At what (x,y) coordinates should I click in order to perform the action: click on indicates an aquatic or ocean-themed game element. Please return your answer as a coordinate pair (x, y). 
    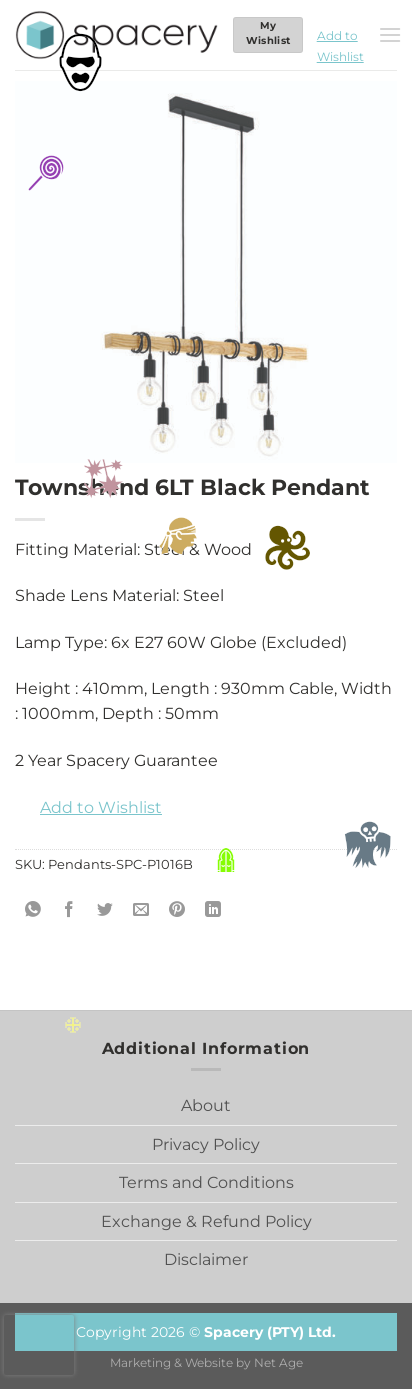
    Looking at the image, I should click on (287, 547).